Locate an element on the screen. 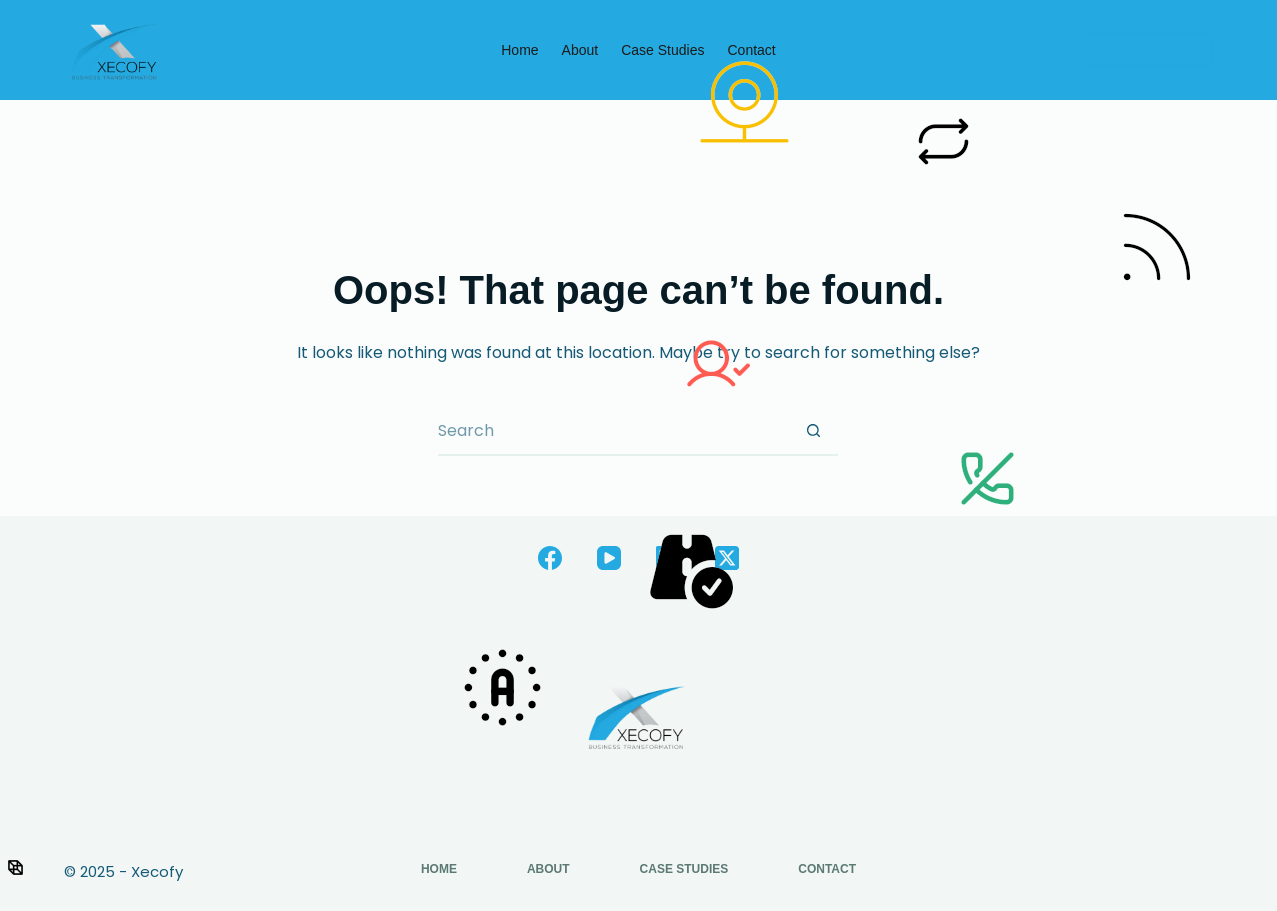  enable repeat mode for media playback is located at coordinates (943, 141).